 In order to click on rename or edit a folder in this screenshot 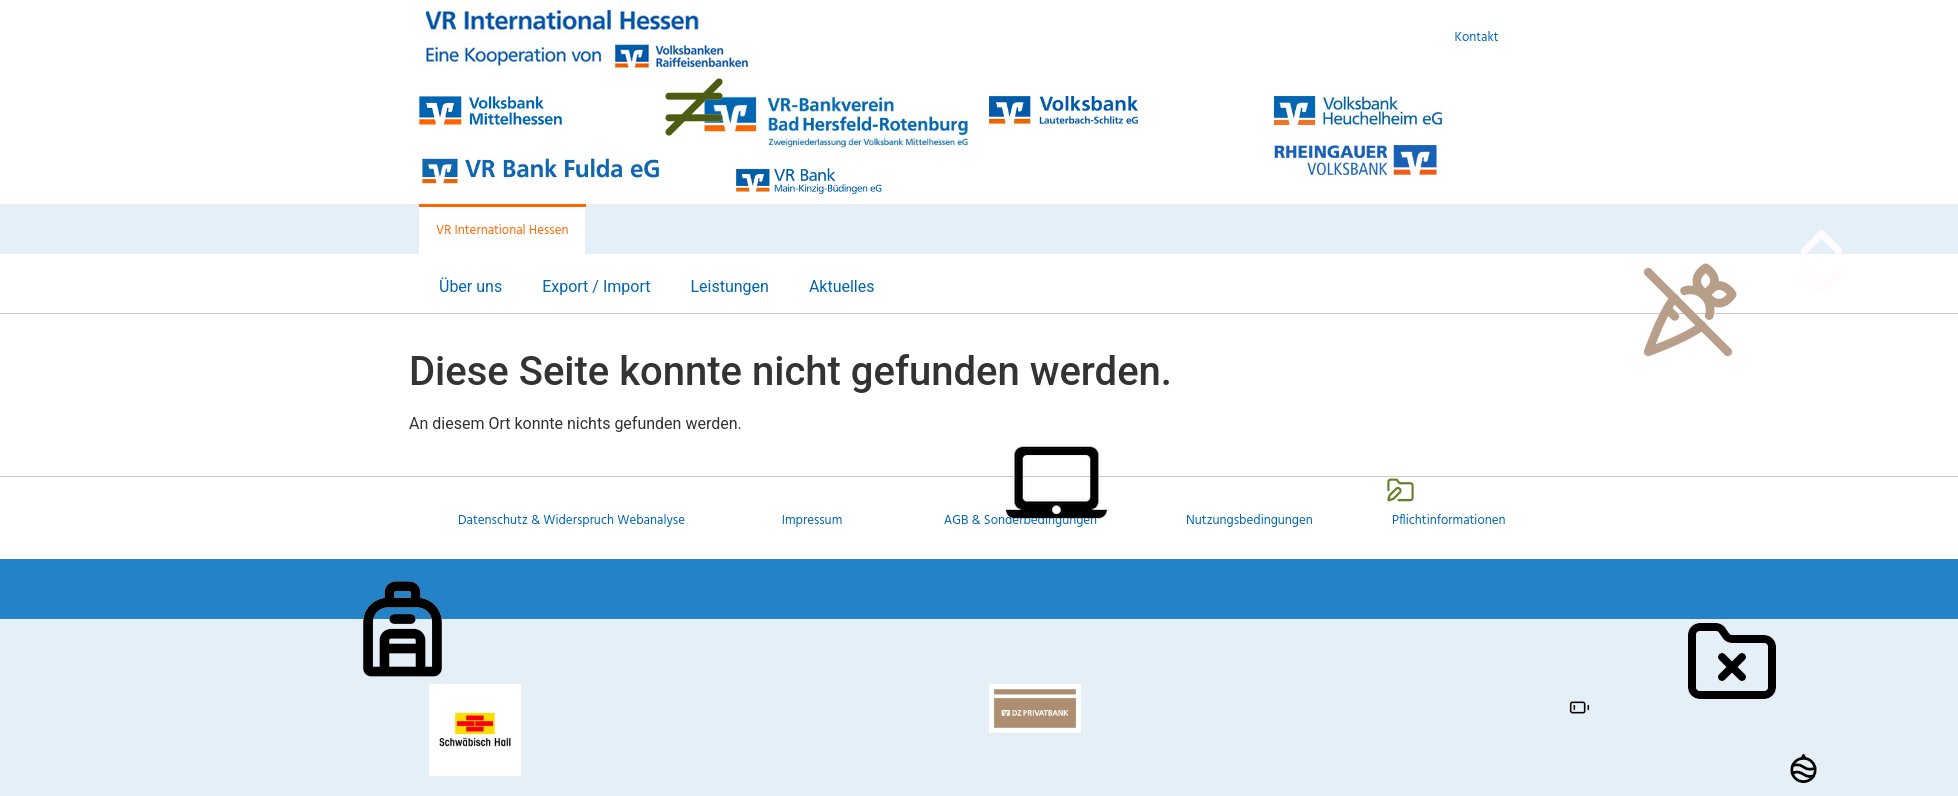, I will do `click(1400, 490)`.